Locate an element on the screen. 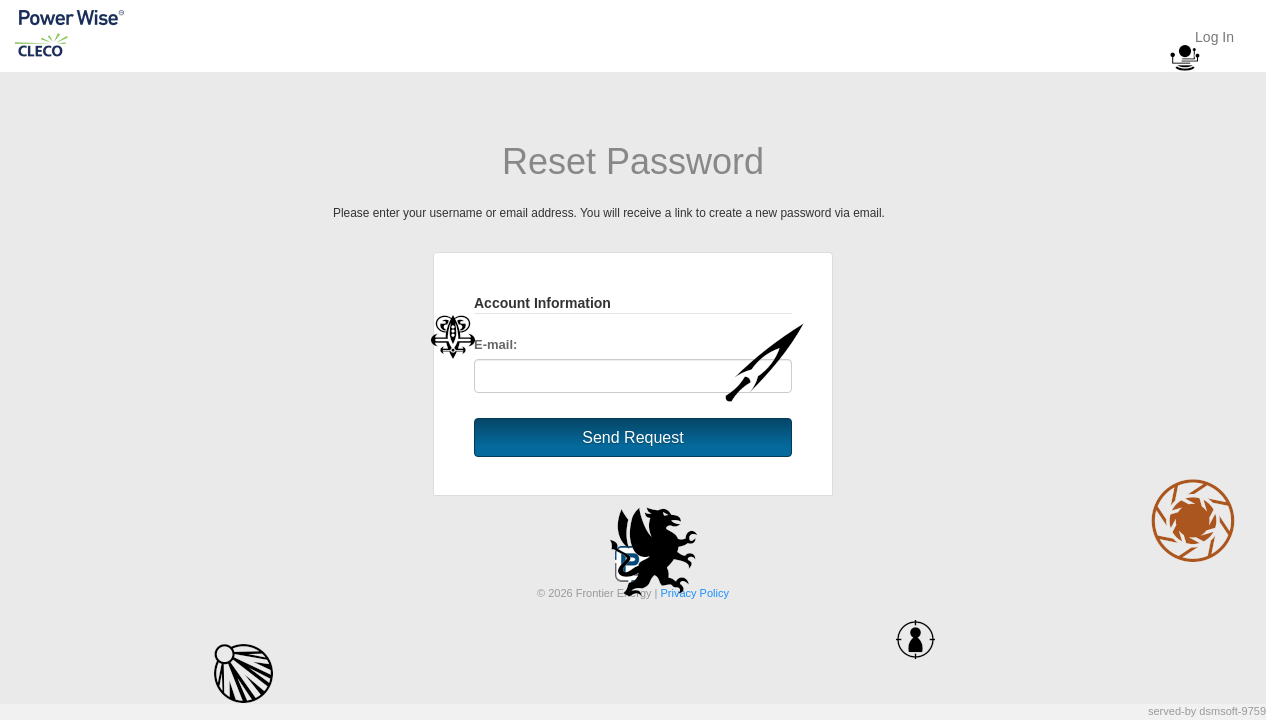 The width and height of the screenshot is (1266, 720). equip energy sword weapon is located at coordinates (765, 362).